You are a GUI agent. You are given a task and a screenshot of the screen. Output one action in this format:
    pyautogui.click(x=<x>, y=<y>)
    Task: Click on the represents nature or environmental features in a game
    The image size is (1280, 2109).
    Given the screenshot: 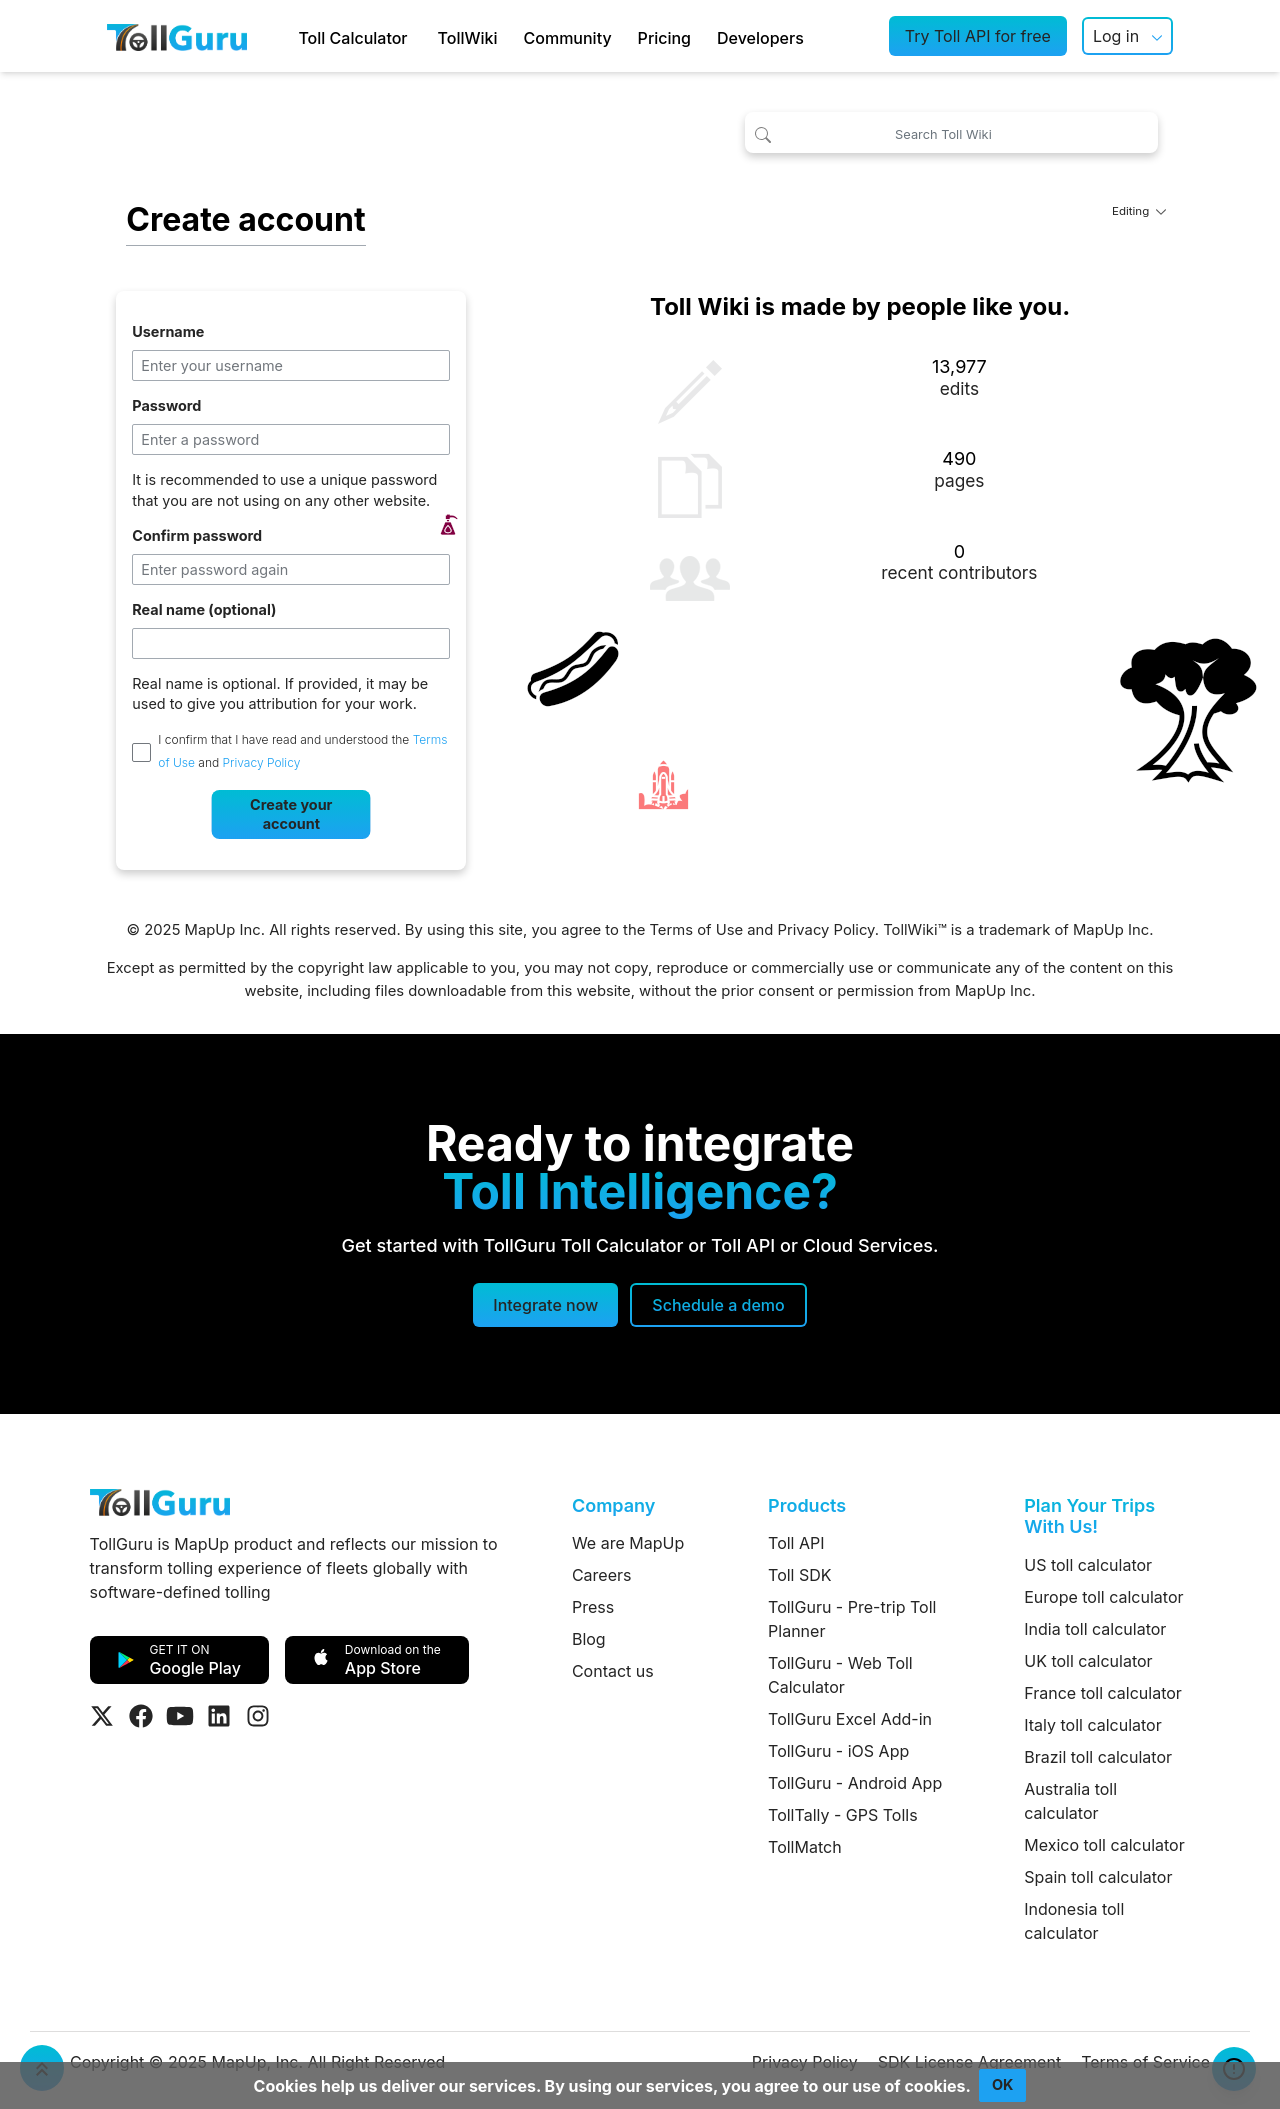 What is the action you would take?
    pyautogui.click(x=1188, y=710)
    